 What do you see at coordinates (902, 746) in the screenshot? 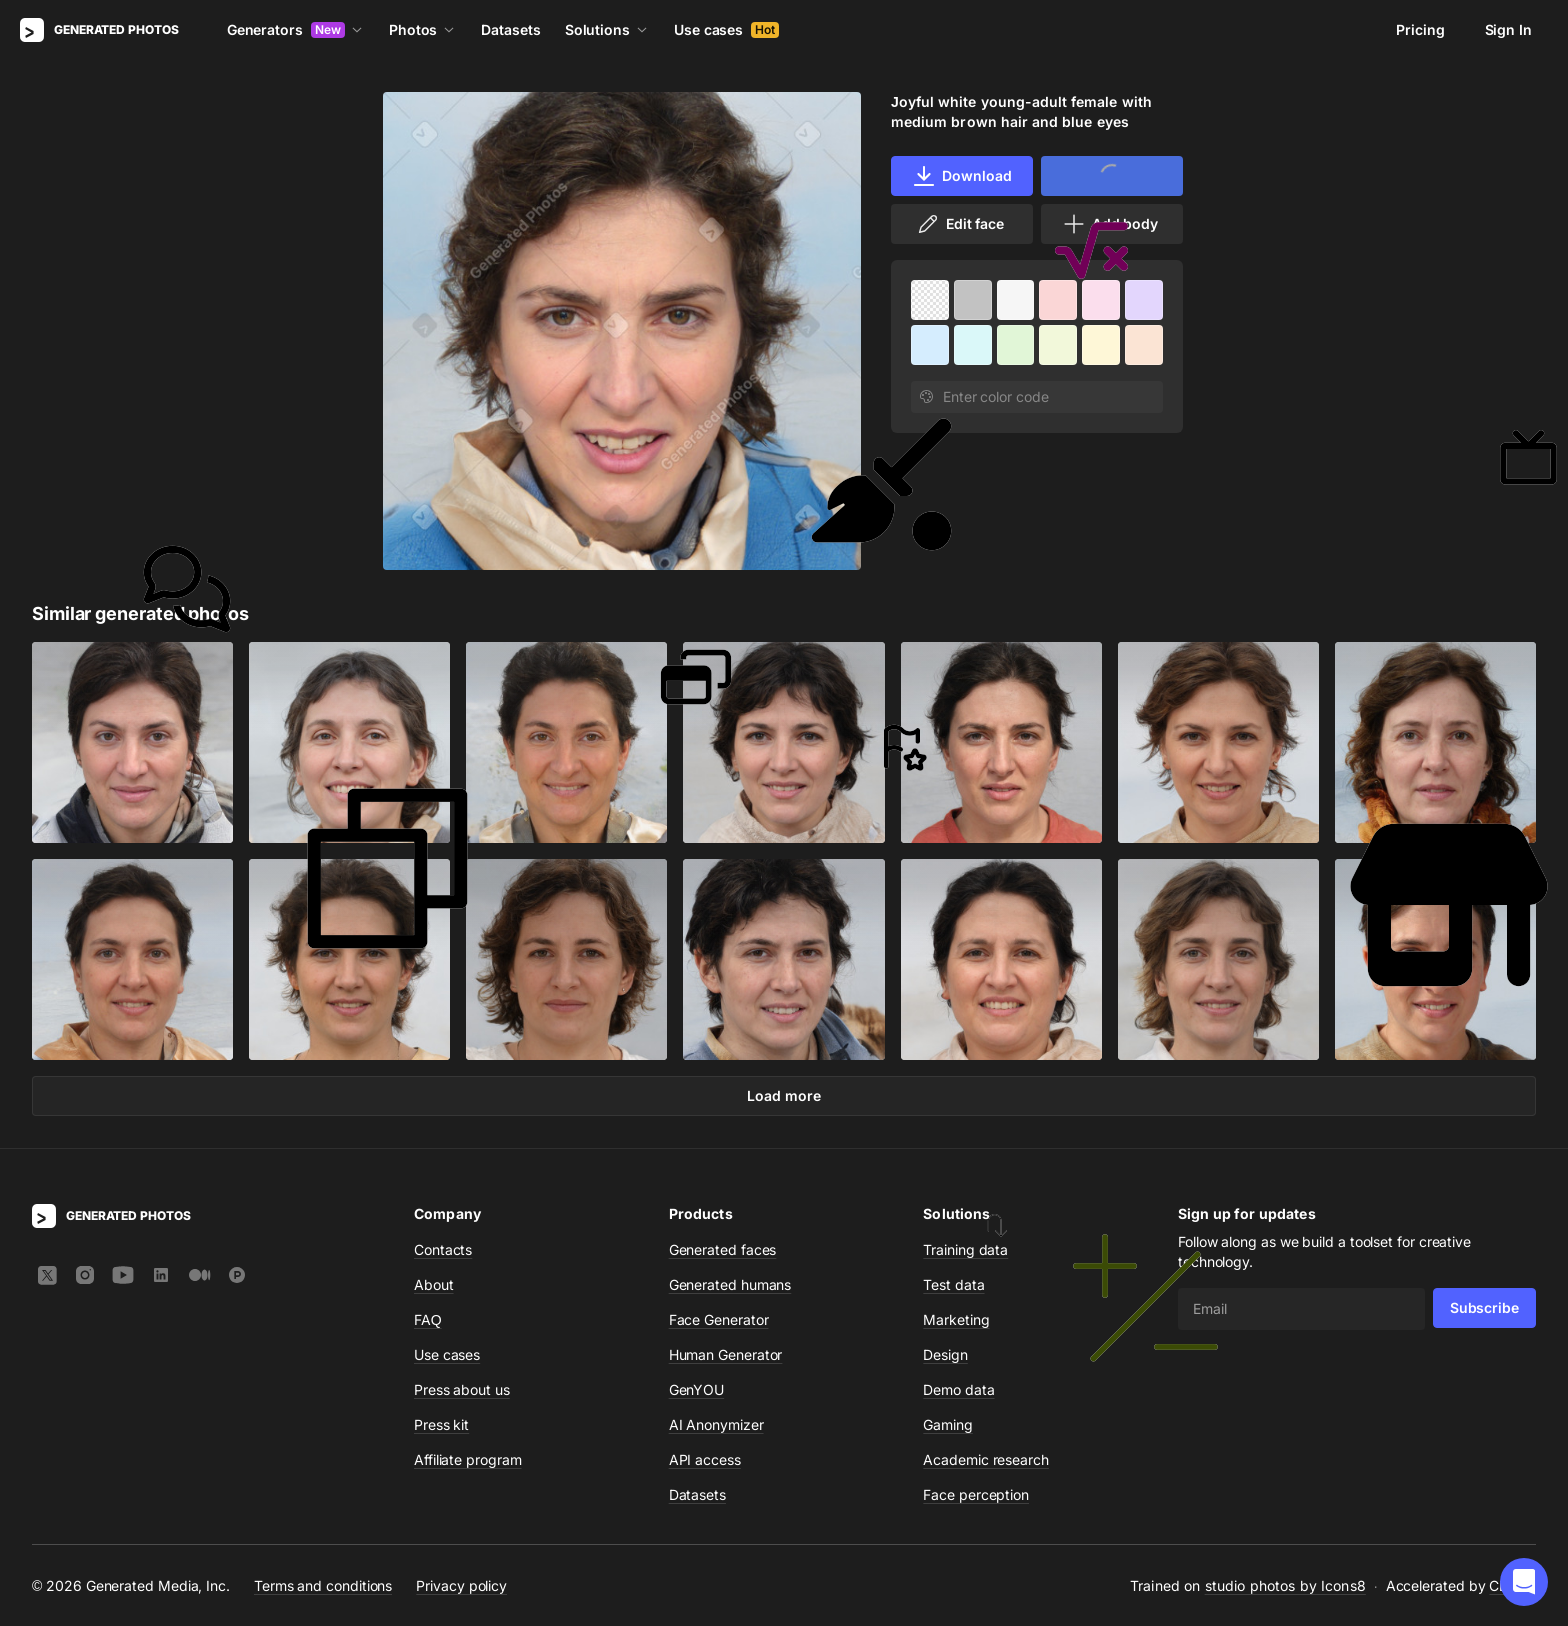
I see `mark as featured or important` at bounding box center [902, 746].